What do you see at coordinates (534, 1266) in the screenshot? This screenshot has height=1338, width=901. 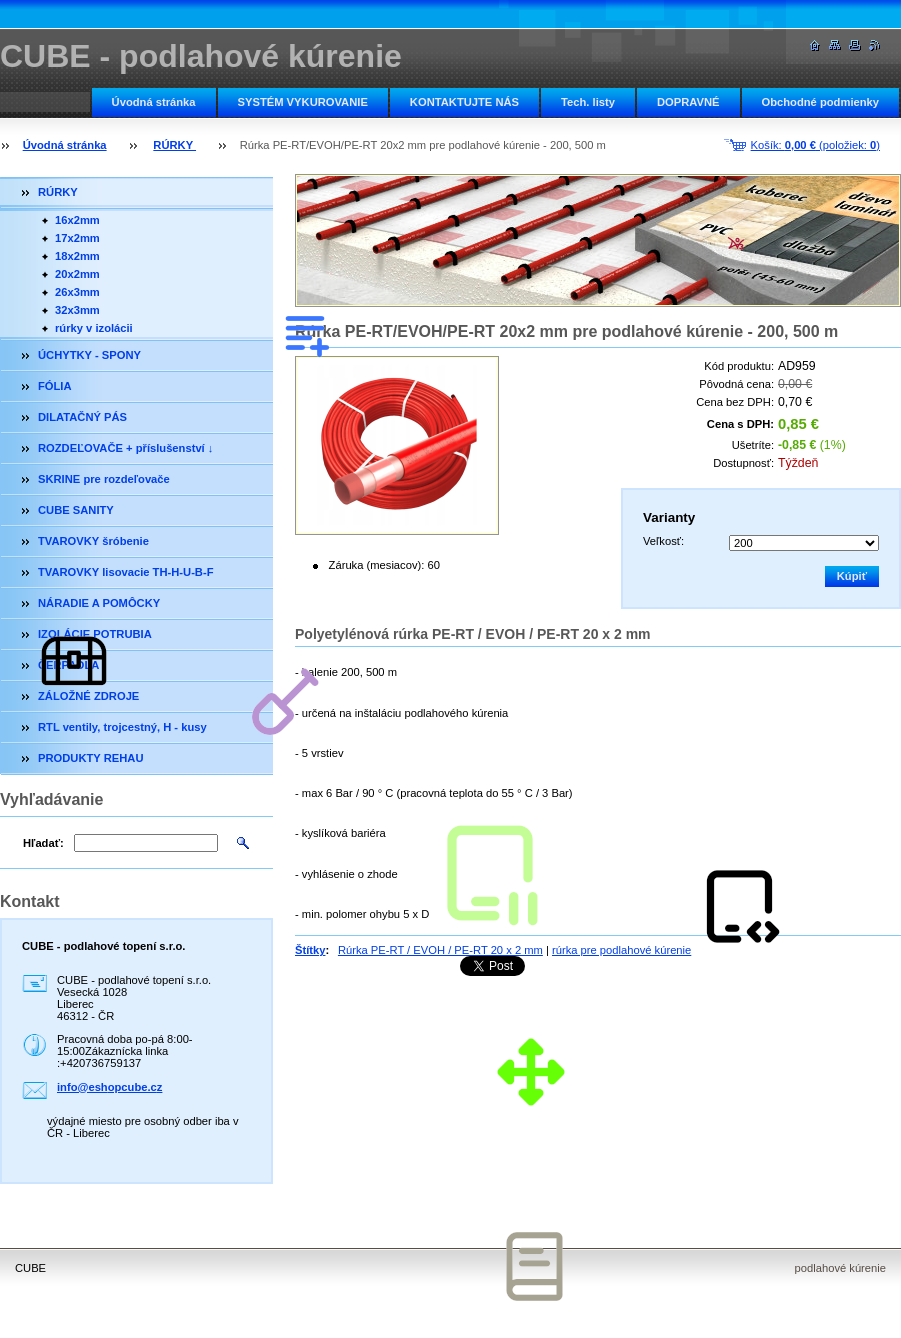 I see `open a book or reading view` at bounding box center [534, 1266].